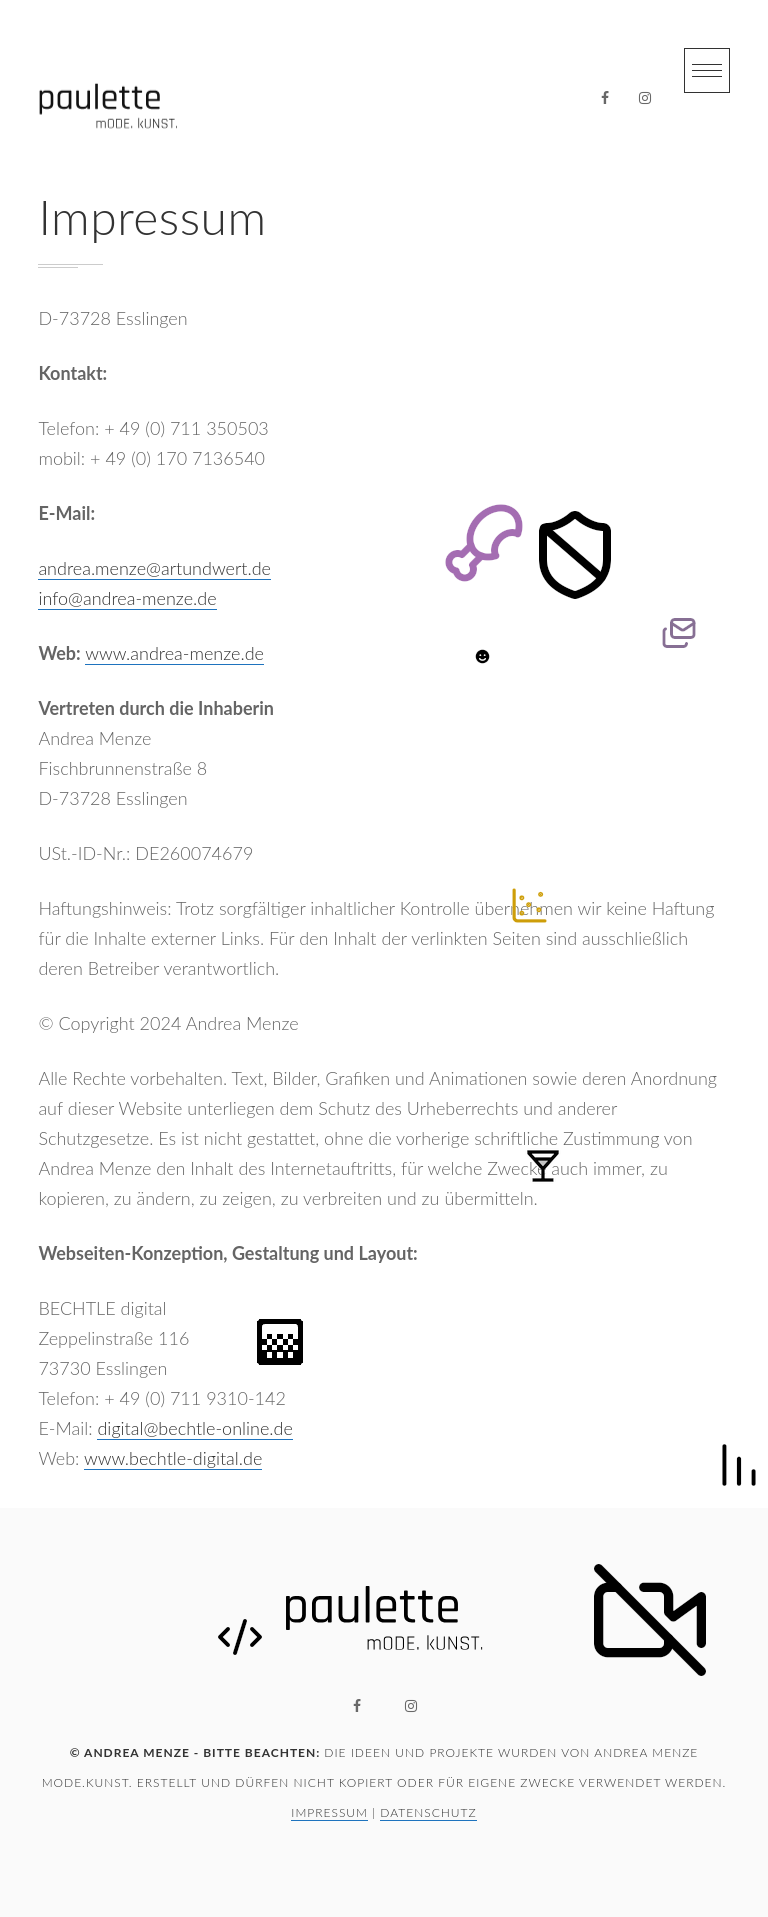 The image size is (768, 1917). What do you see at coordinates (650, 1620) in the screenshot?
I see `turn off camera or disable video` at bounding box center [650, 1620].